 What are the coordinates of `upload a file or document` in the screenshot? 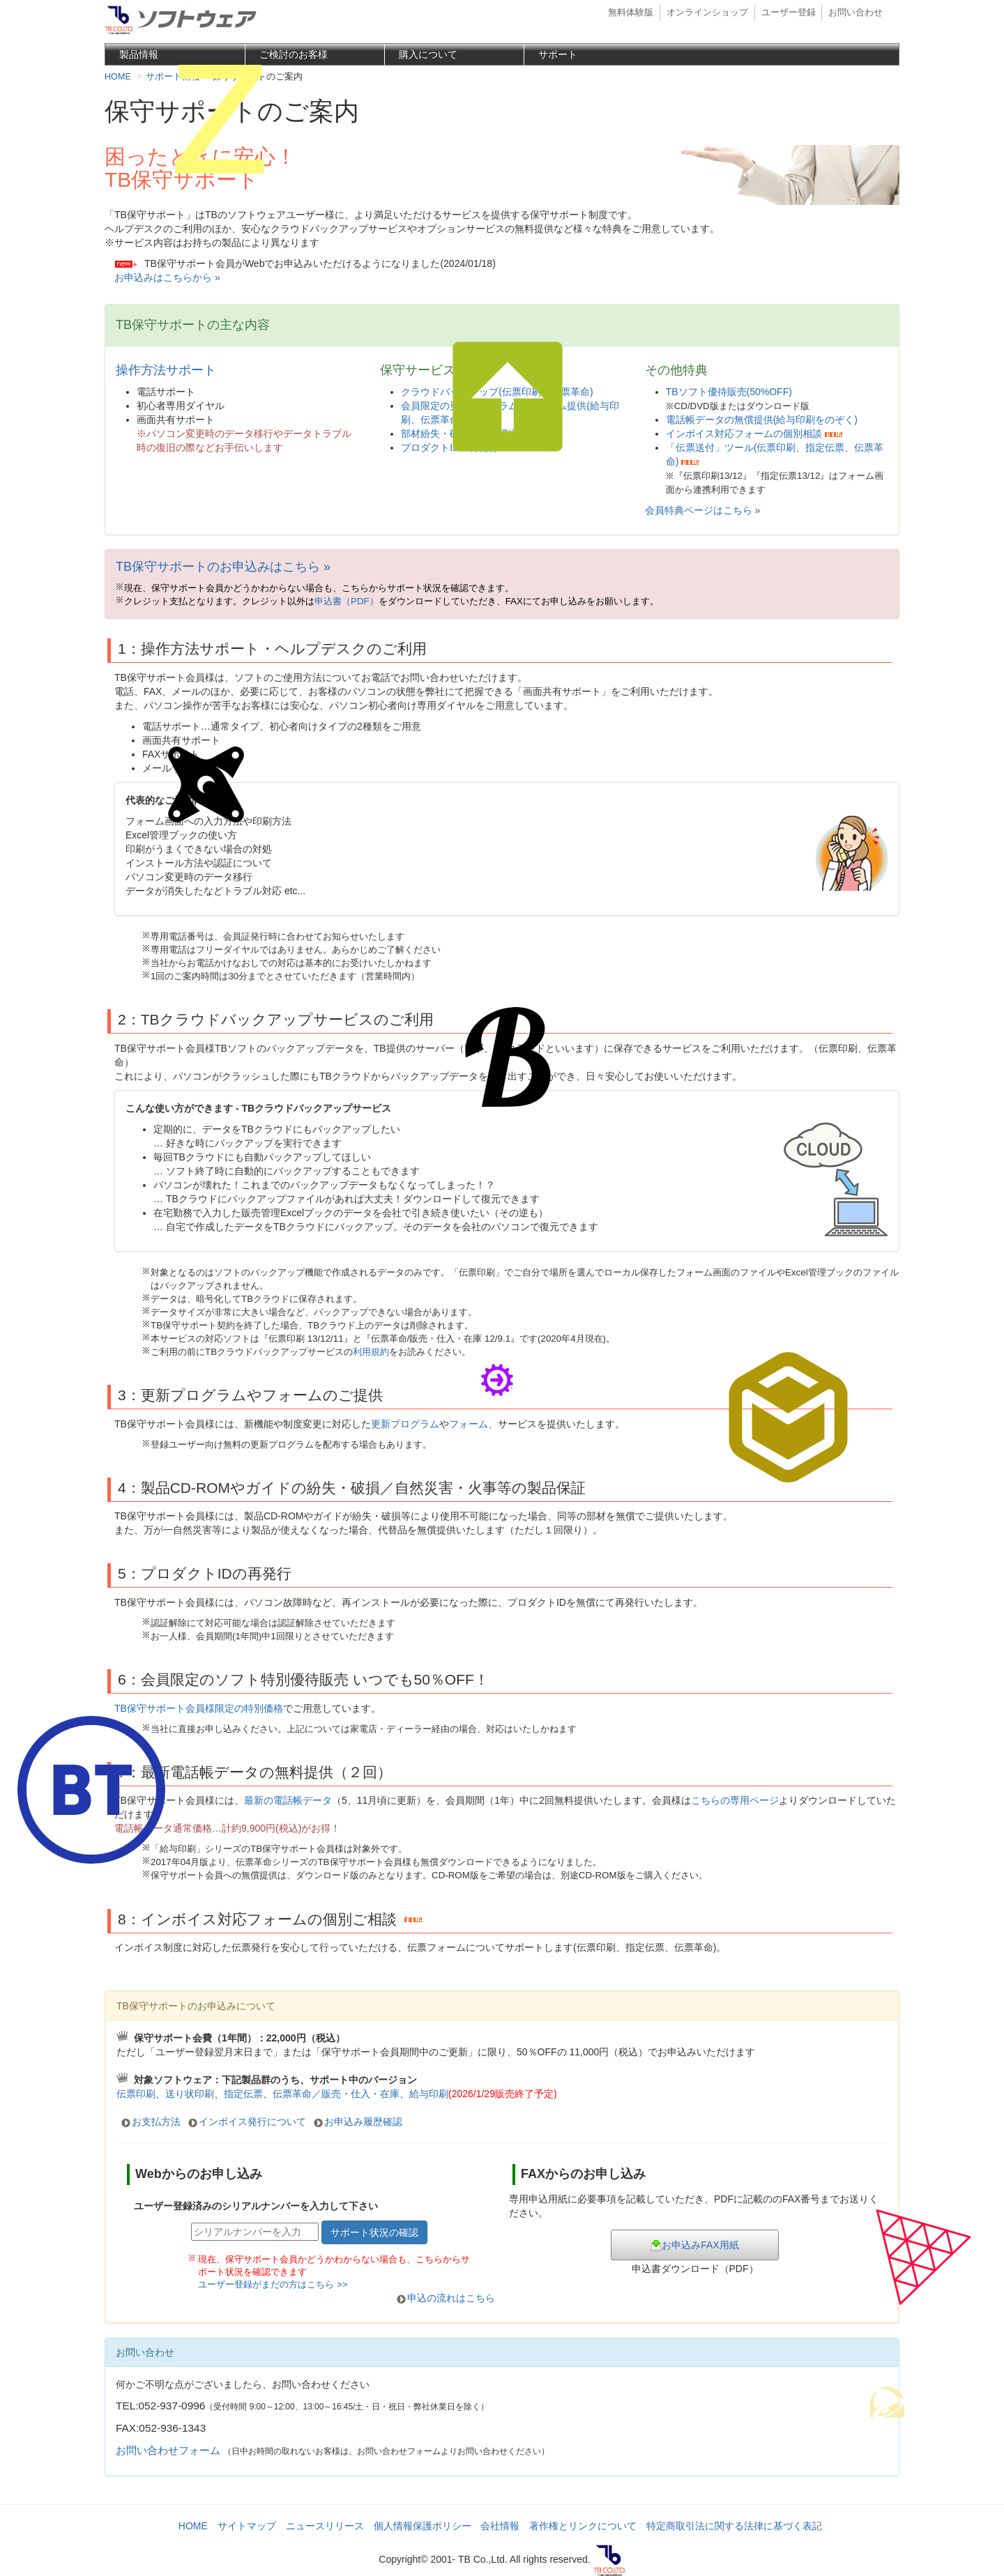 It's located at (508, 397).